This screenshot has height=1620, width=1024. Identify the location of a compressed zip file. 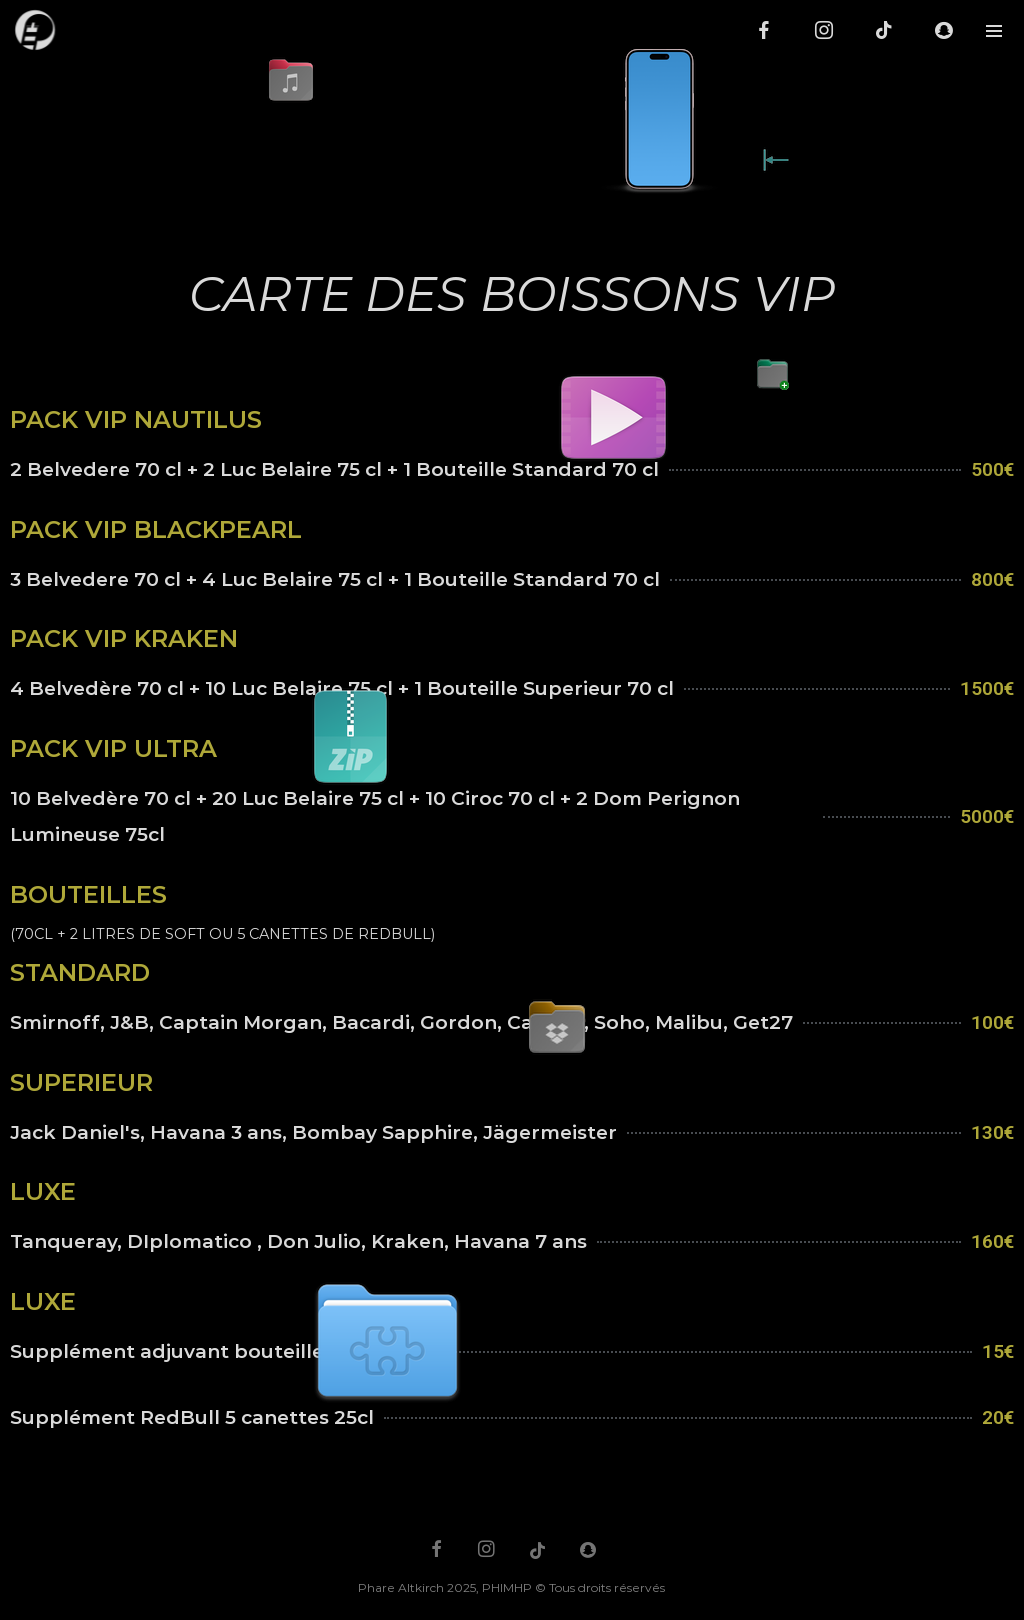
(350, 736).